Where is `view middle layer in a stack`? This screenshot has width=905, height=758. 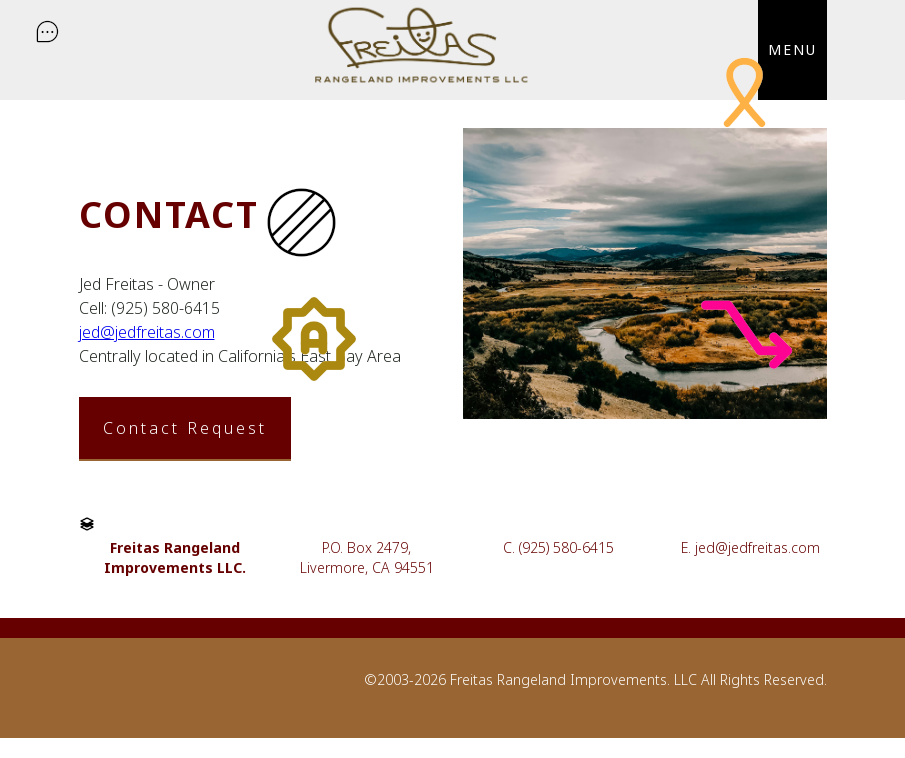 view middle layer in a stack is located at coordinates (87, 524).